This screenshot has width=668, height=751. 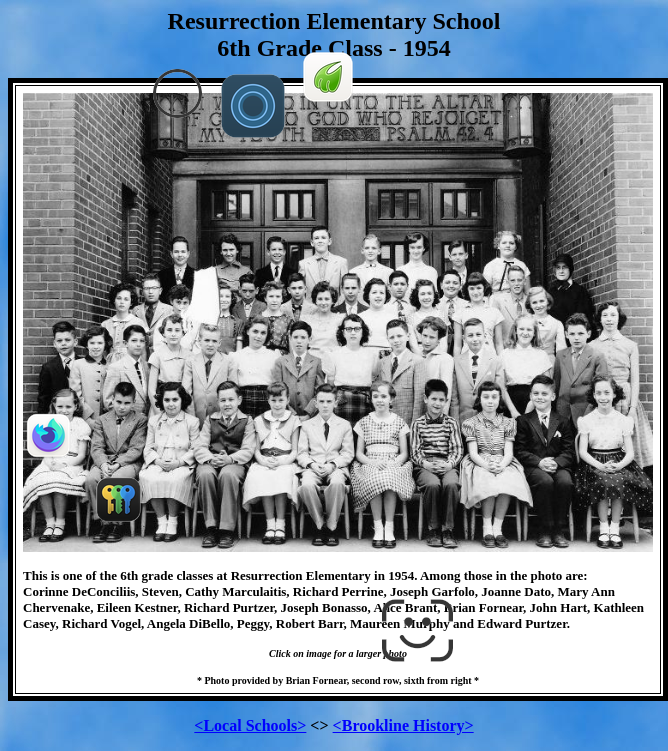 What do you see at coordinates (177, 93) in the screenshot?
I see `indicates fullwidth input mode is active` at bounding box center [177, 93].